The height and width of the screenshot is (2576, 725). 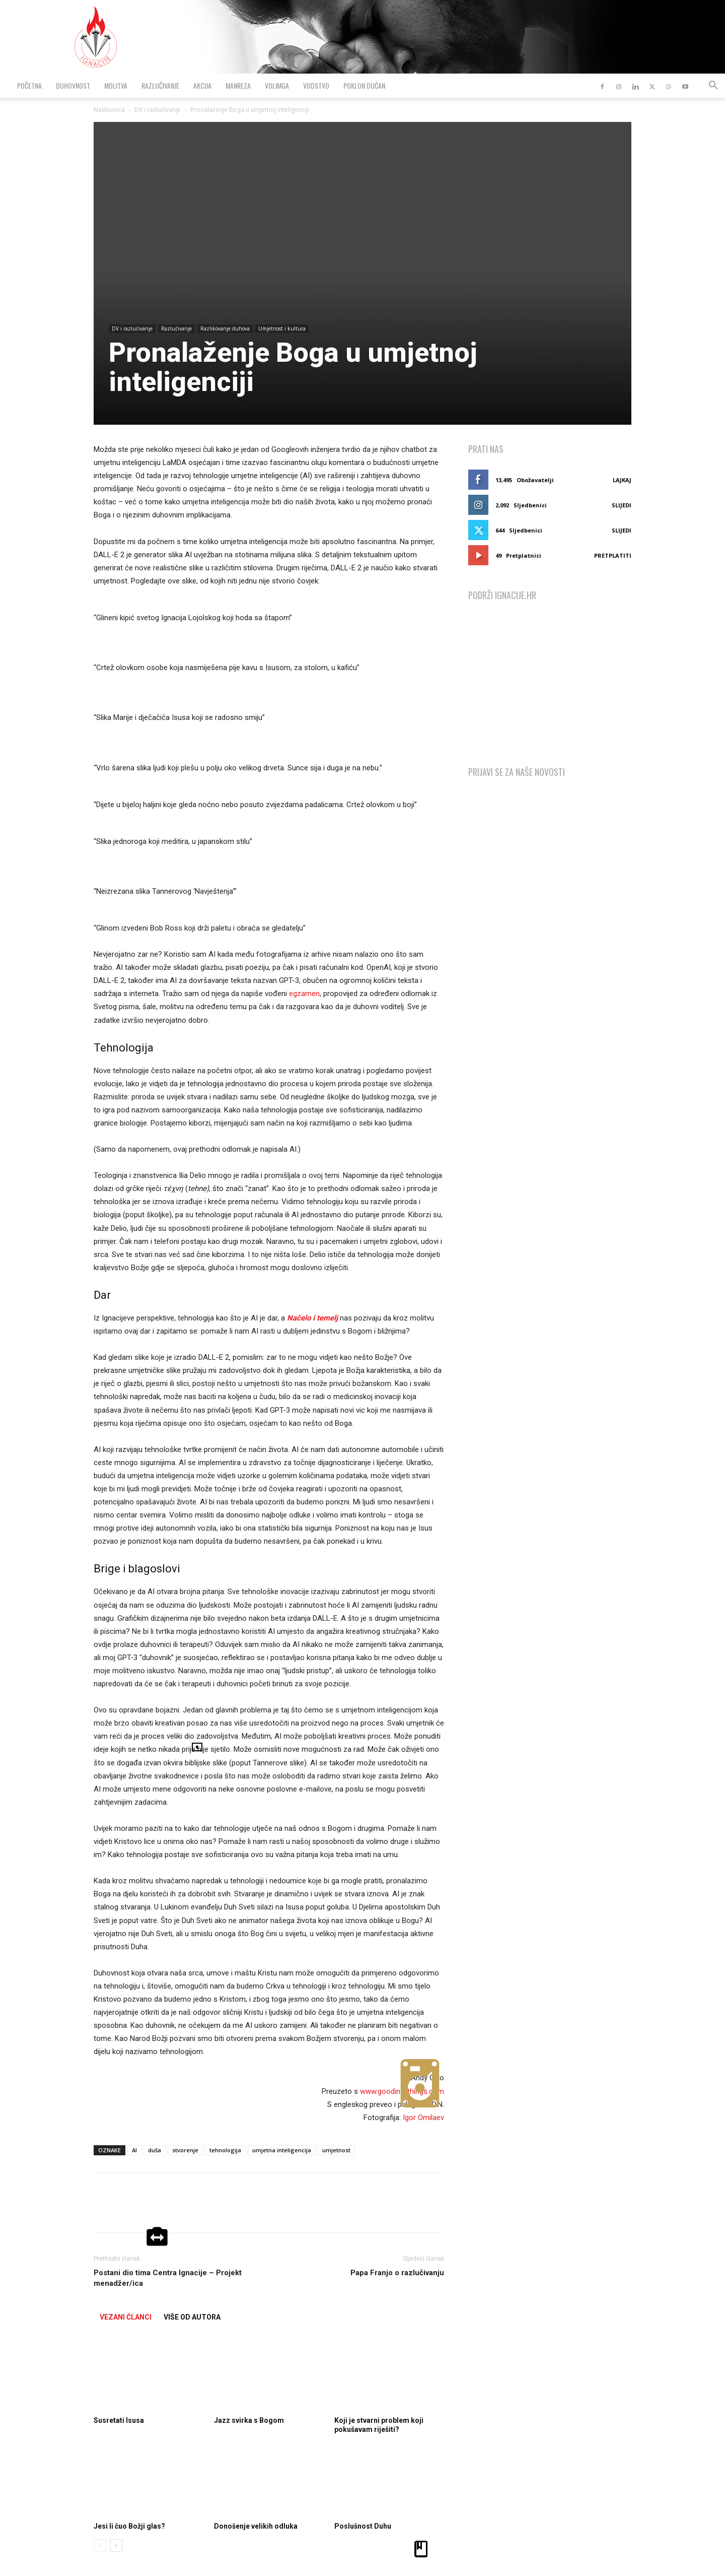 I want to click on present to all or share screen, so click(x=197, y=1747).